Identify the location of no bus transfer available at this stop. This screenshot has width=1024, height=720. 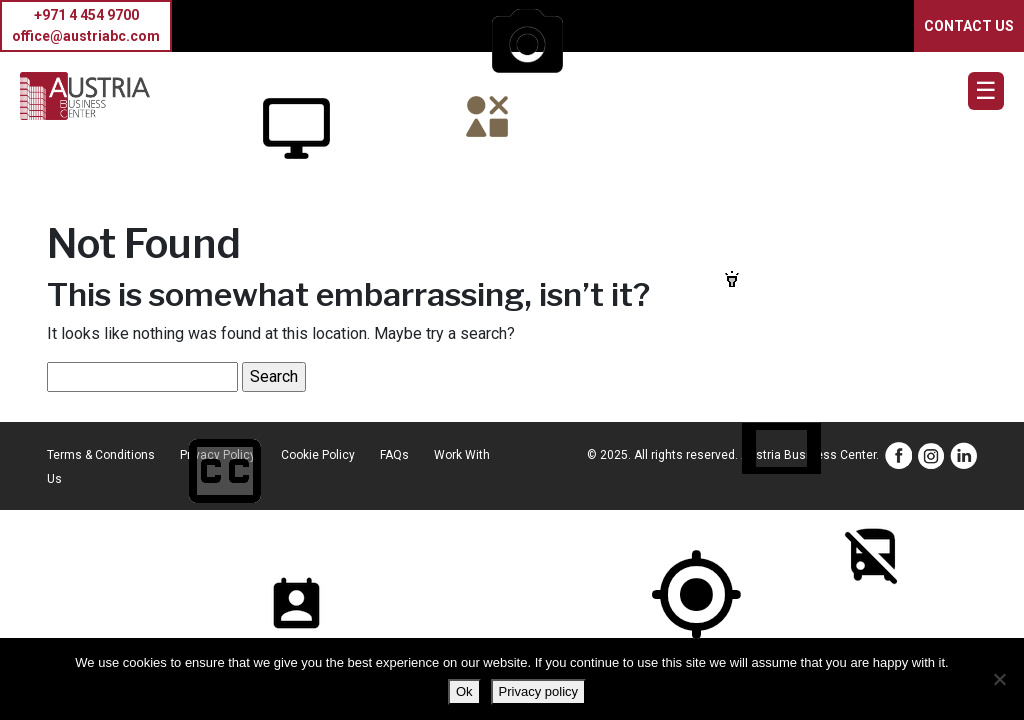
(873, 556).